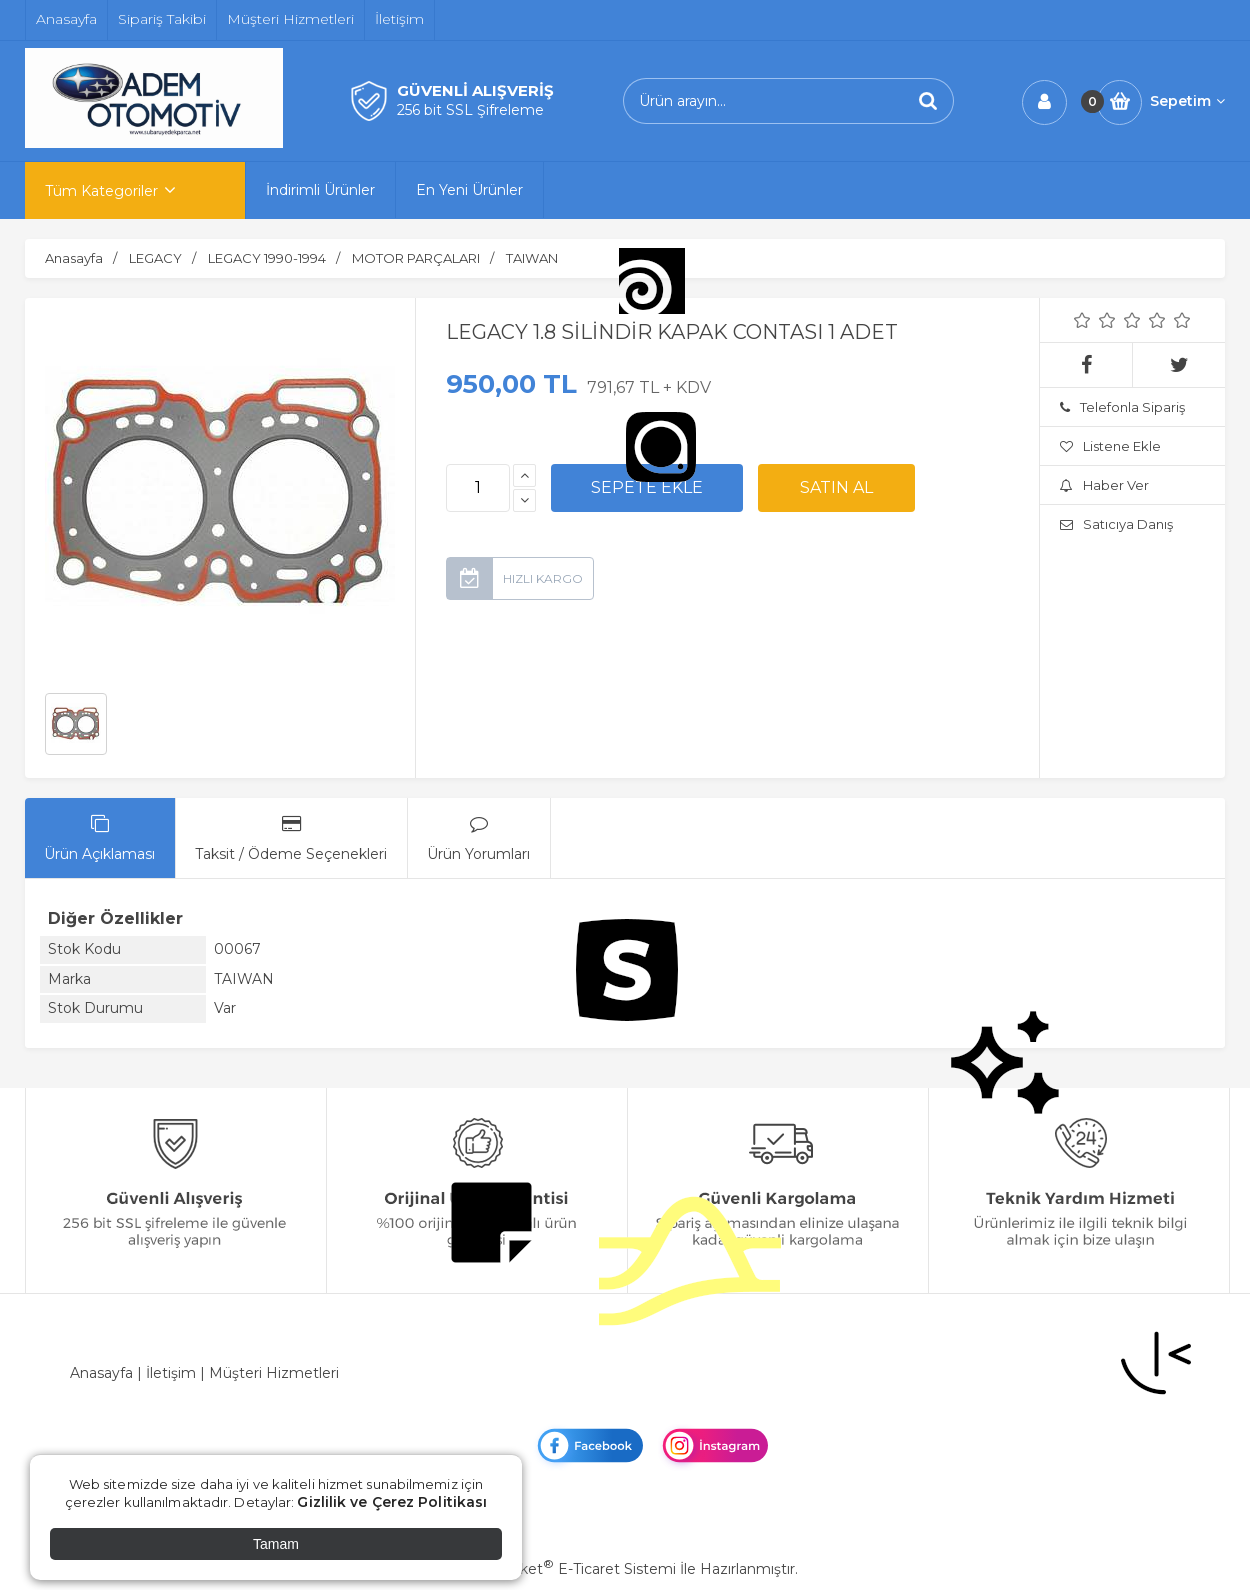 This screenshot has height=1590, width=1250. Describe the element at coordinates (690, 1261) in the screenshot. I see `apache pulsar logo` at that location.